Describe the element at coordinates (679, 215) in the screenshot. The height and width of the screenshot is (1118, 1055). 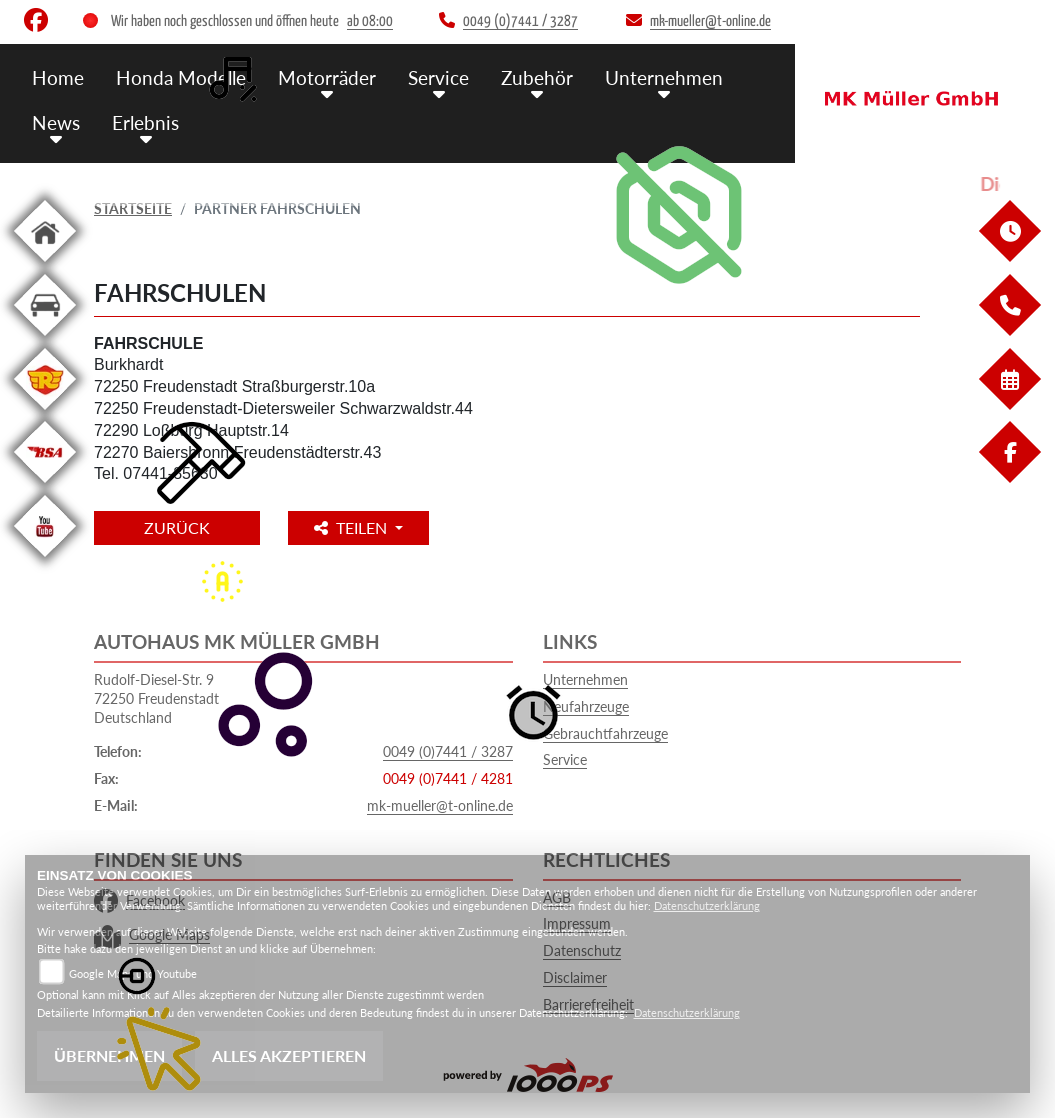
I see `disable assembly or grouping feature` at that location.